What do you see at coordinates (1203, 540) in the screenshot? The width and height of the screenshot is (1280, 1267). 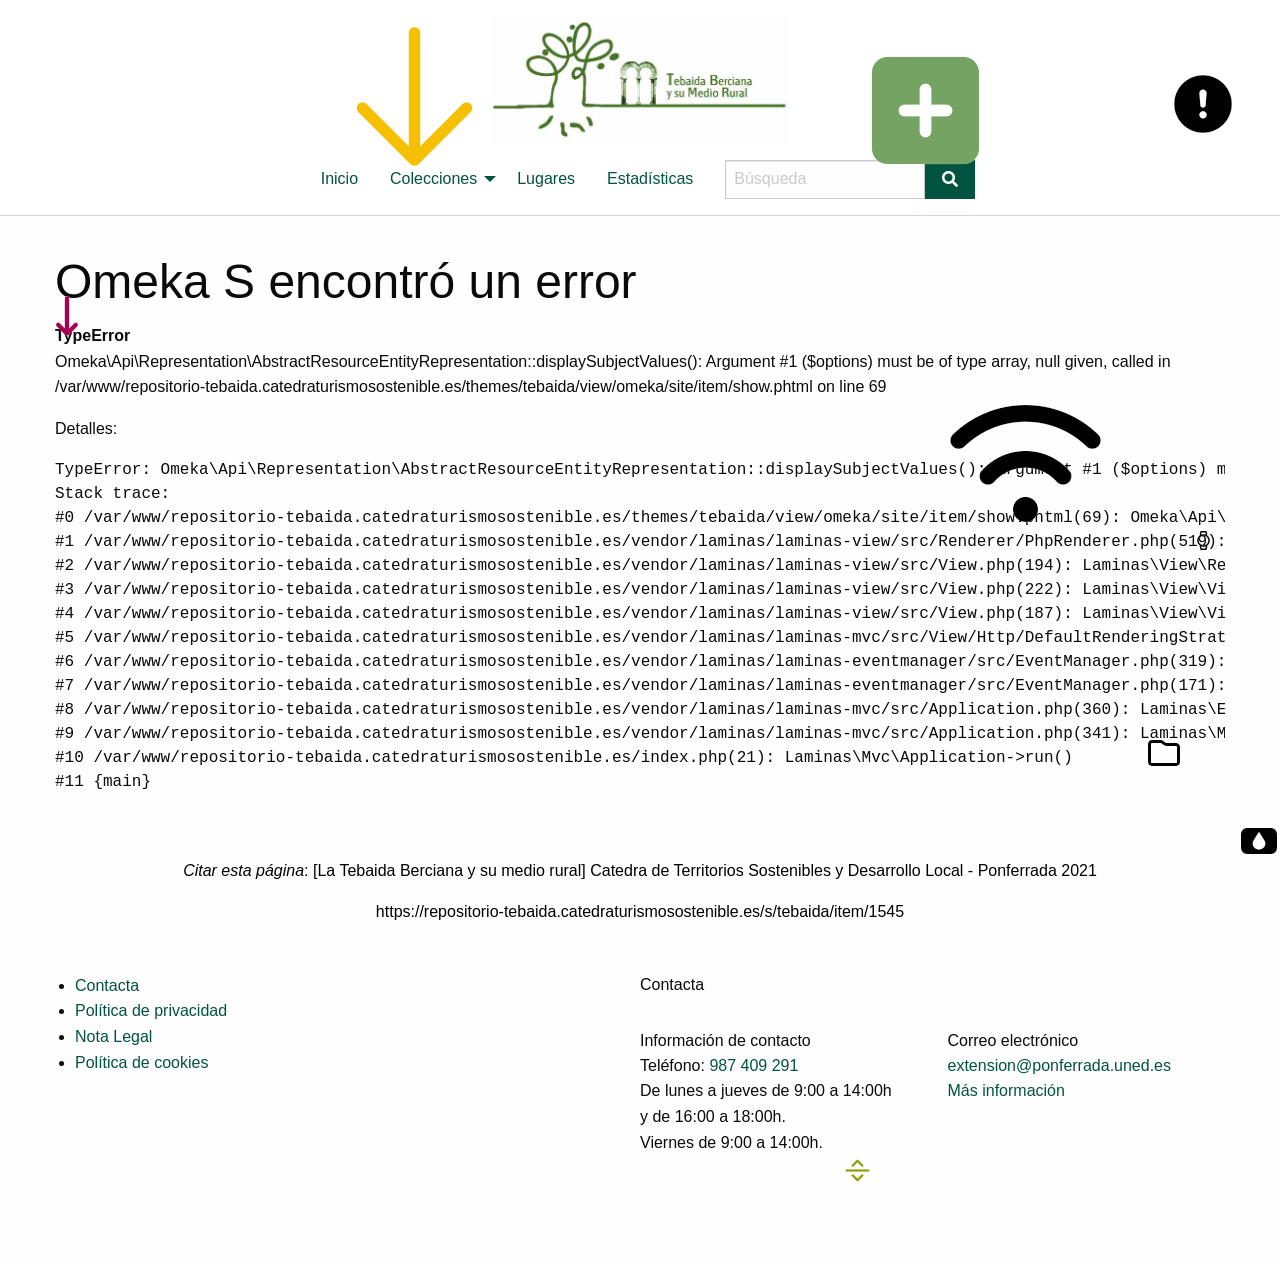 I see `access smartwatch settings or companion app` at bounding box center [1203, 540].